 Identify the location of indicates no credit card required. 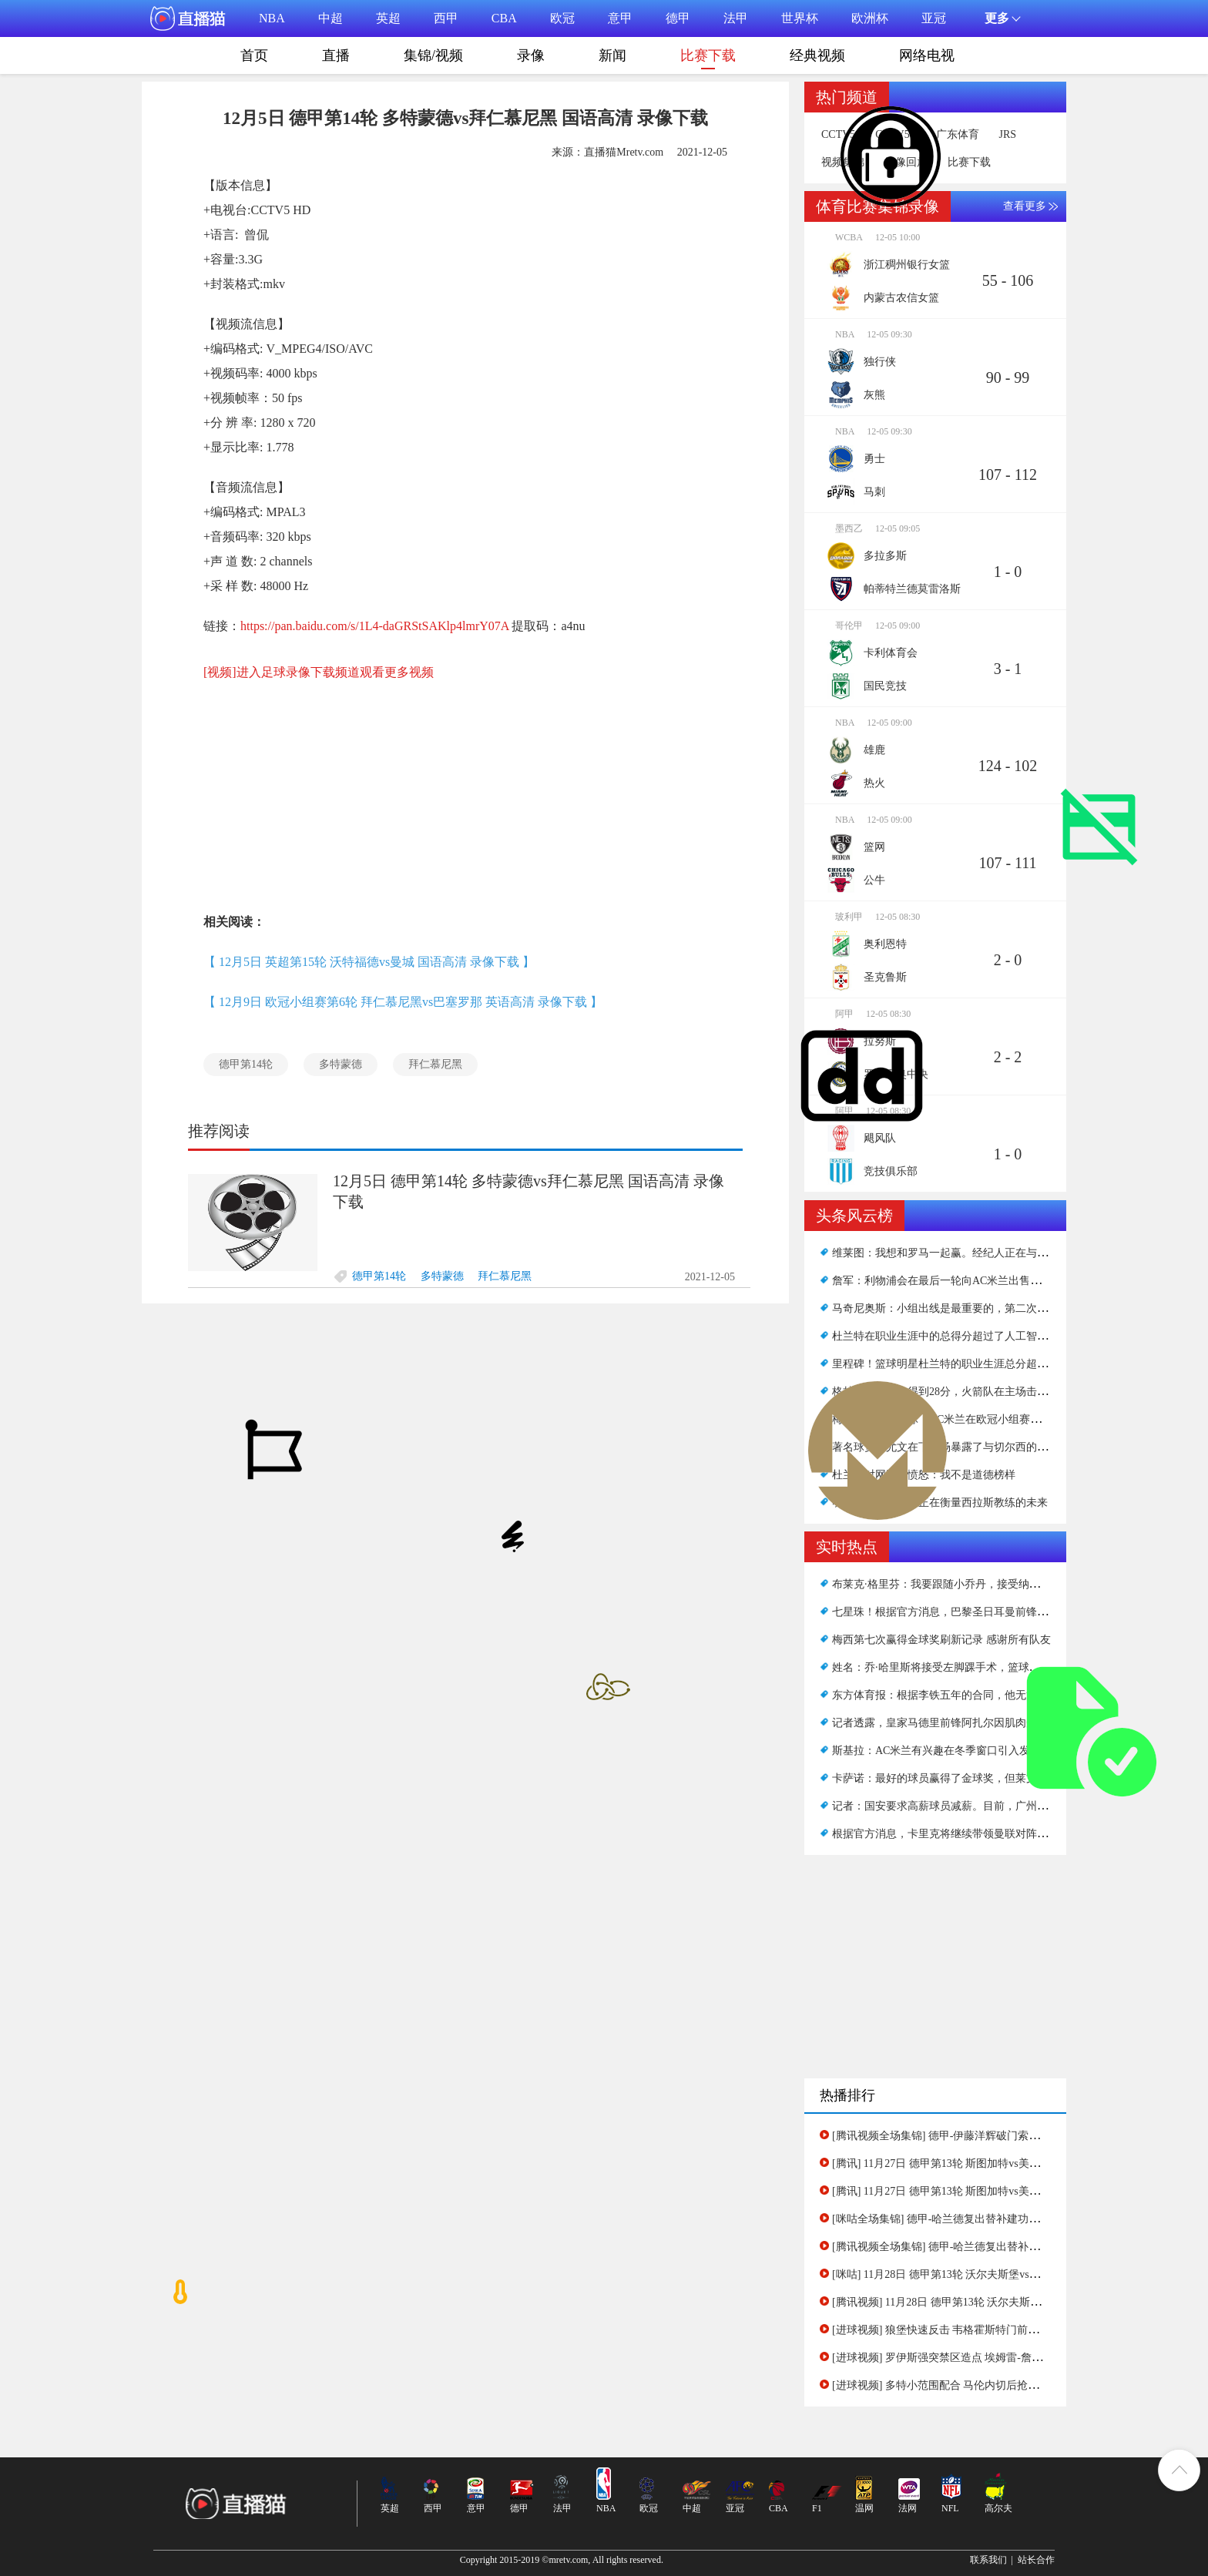
(1099, 827).